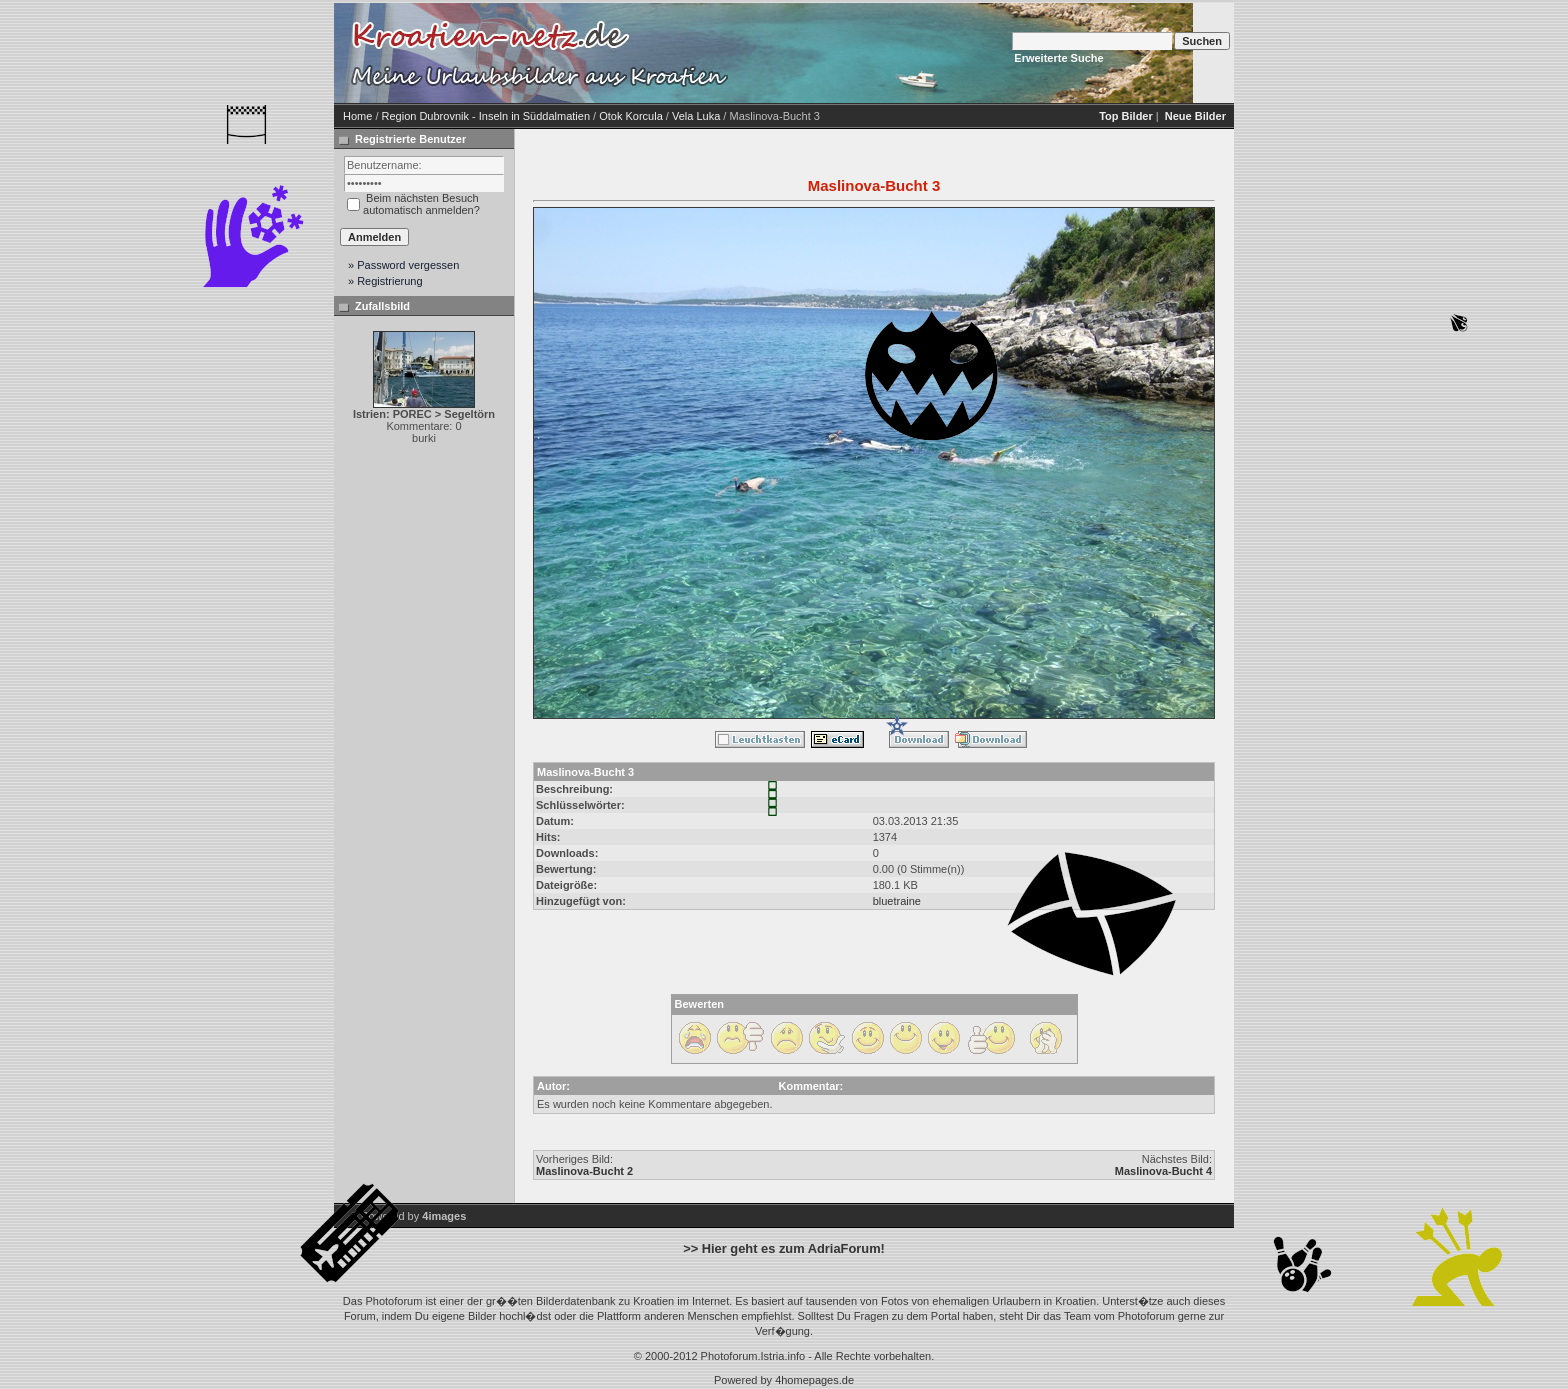 Image resolution: width=1568 pixels, height=1389 pixels. What do you see at coordinates (772, 798) in the screenshot?
I see `place a brick or building block` at bounding box center [772, 798].